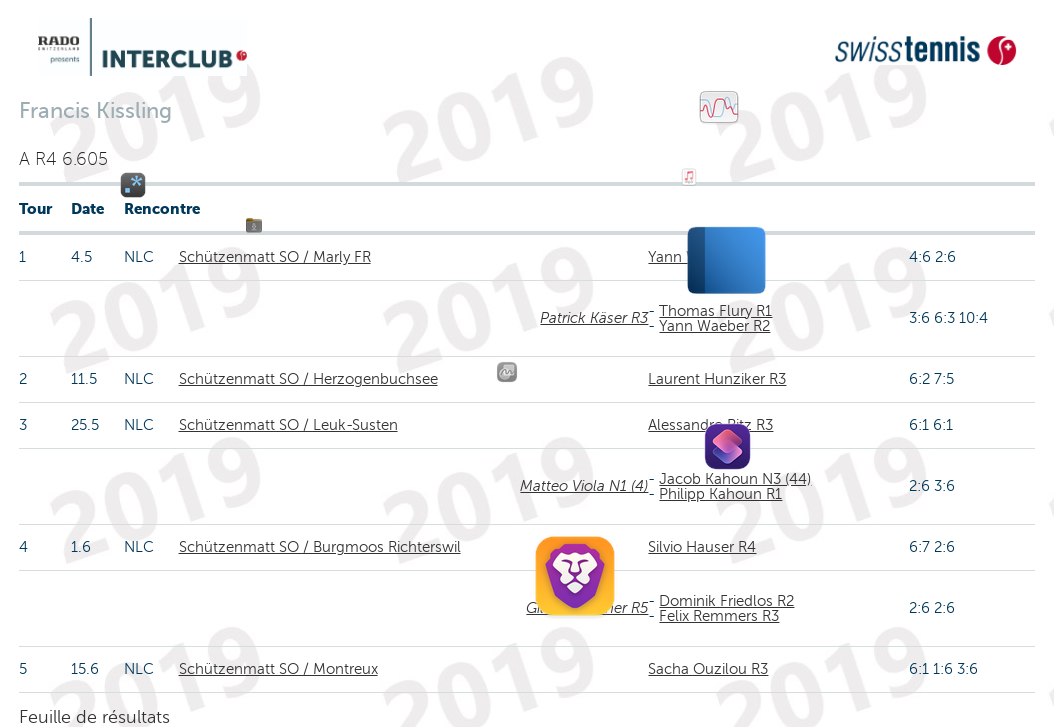 Image resolution: width=1054 pixels, height=727 pixels. I want to click on open the shortcuts app, so click(727, 446).